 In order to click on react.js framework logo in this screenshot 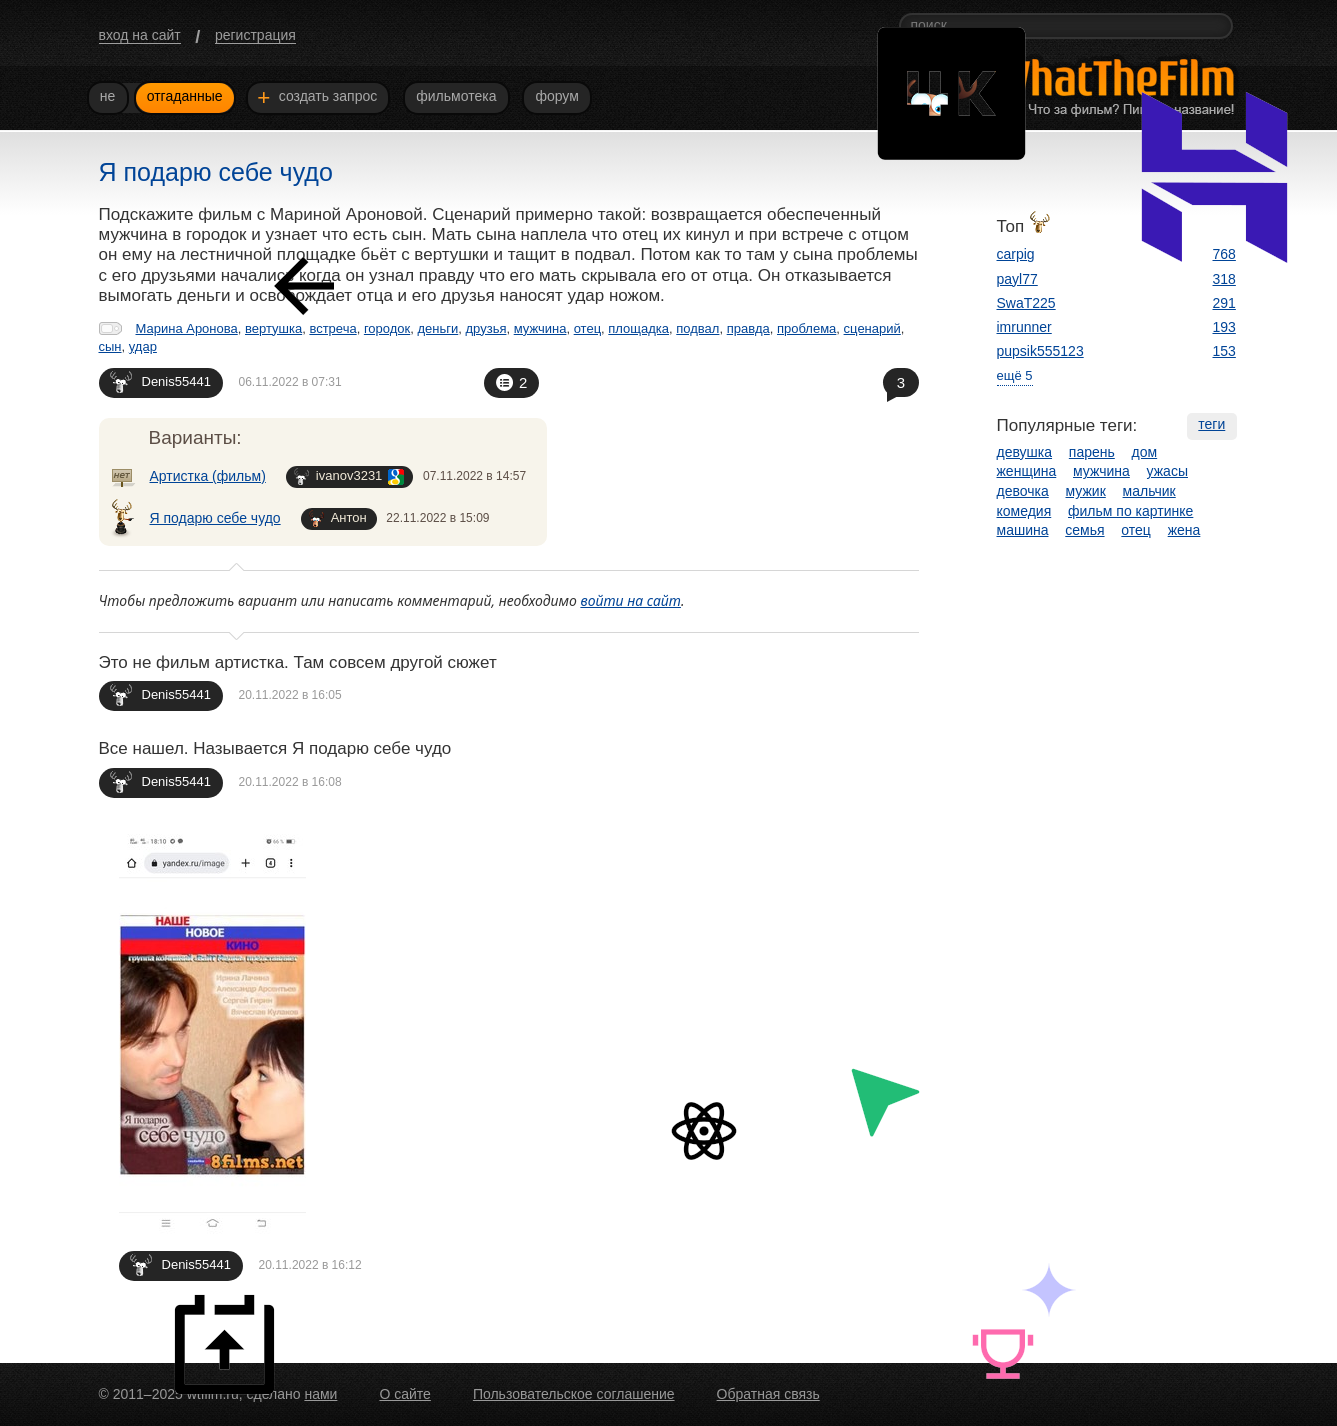, I will do `click(704, 1131)`.